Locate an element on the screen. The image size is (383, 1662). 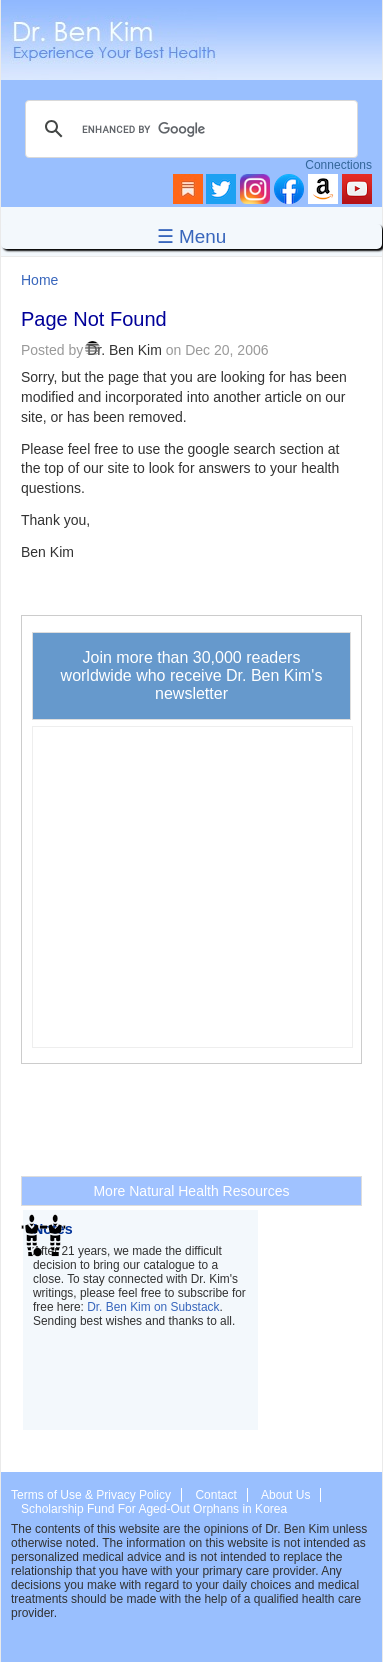
access foosball or table football game is located at coordinates (43, 1235).